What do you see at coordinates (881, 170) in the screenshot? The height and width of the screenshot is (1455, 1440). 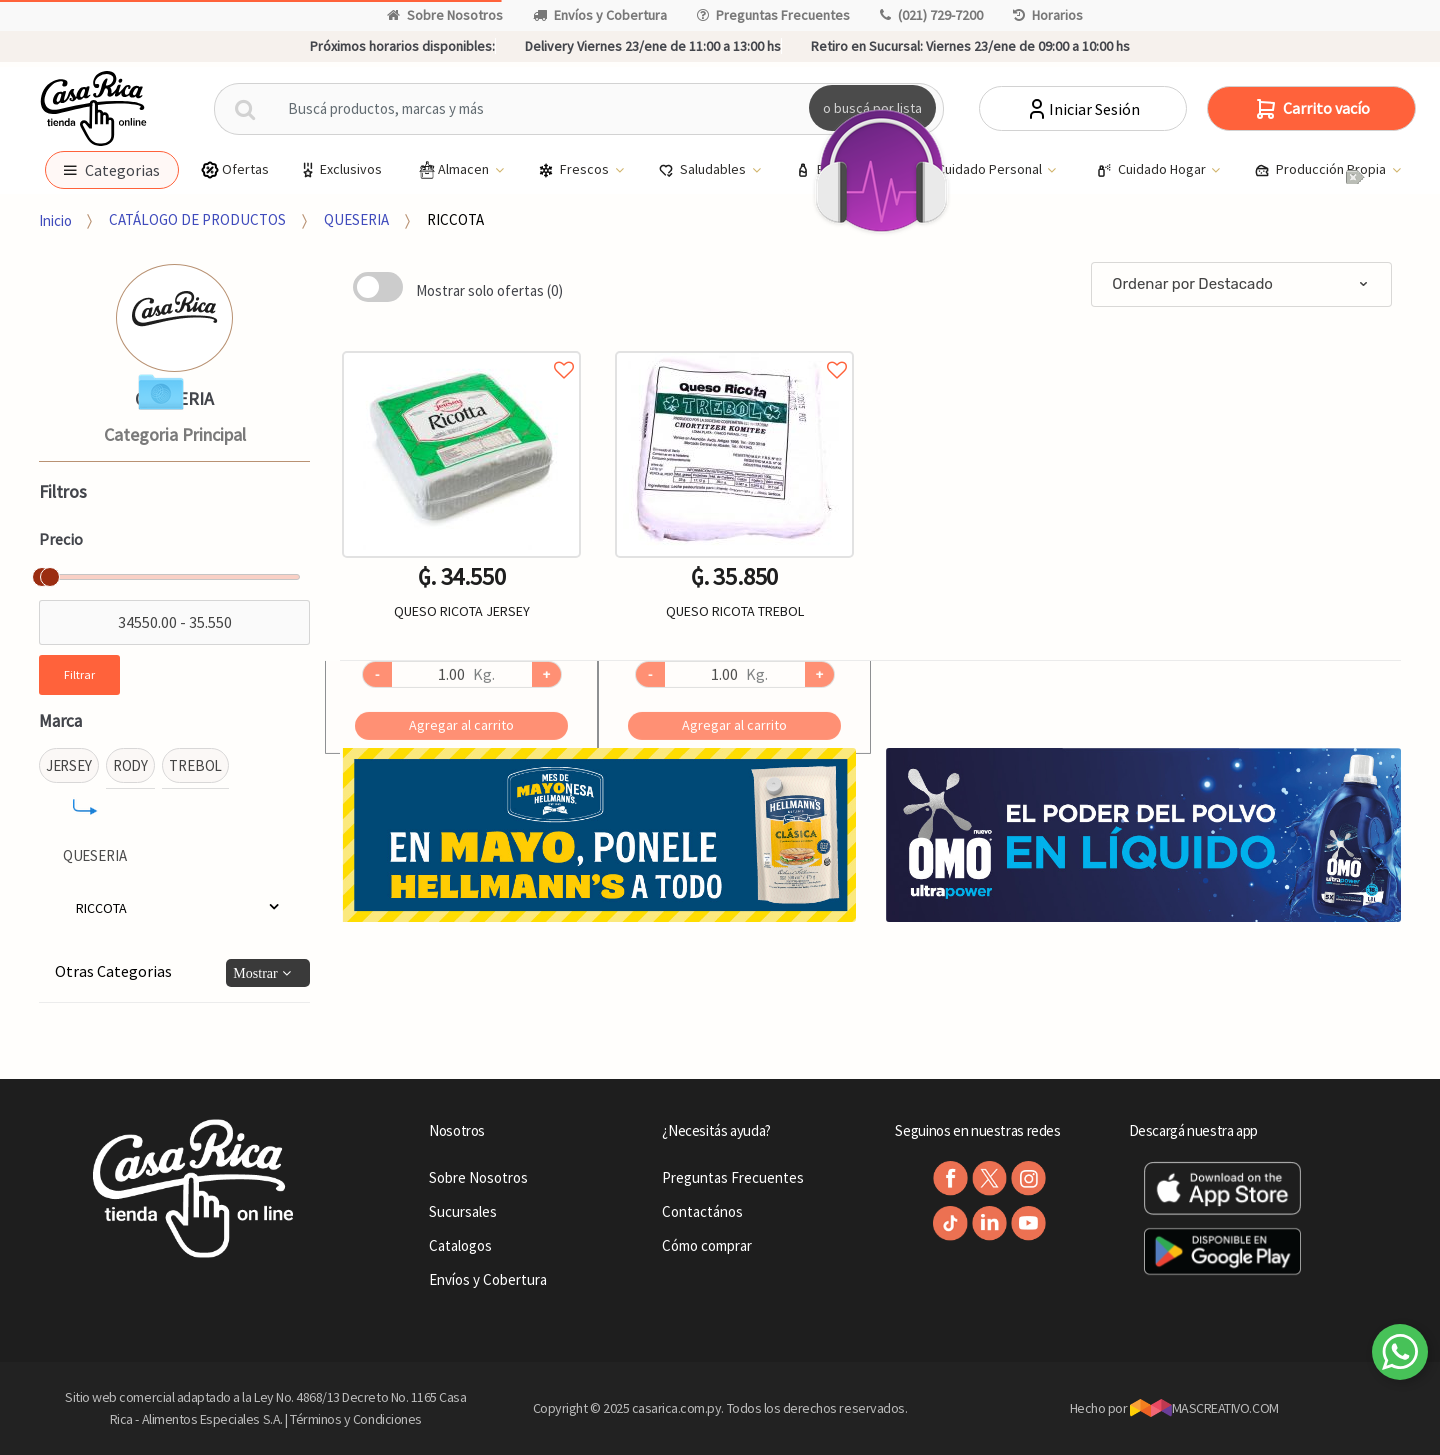 I see `audio output device connected` at bounding box center [881, 170].